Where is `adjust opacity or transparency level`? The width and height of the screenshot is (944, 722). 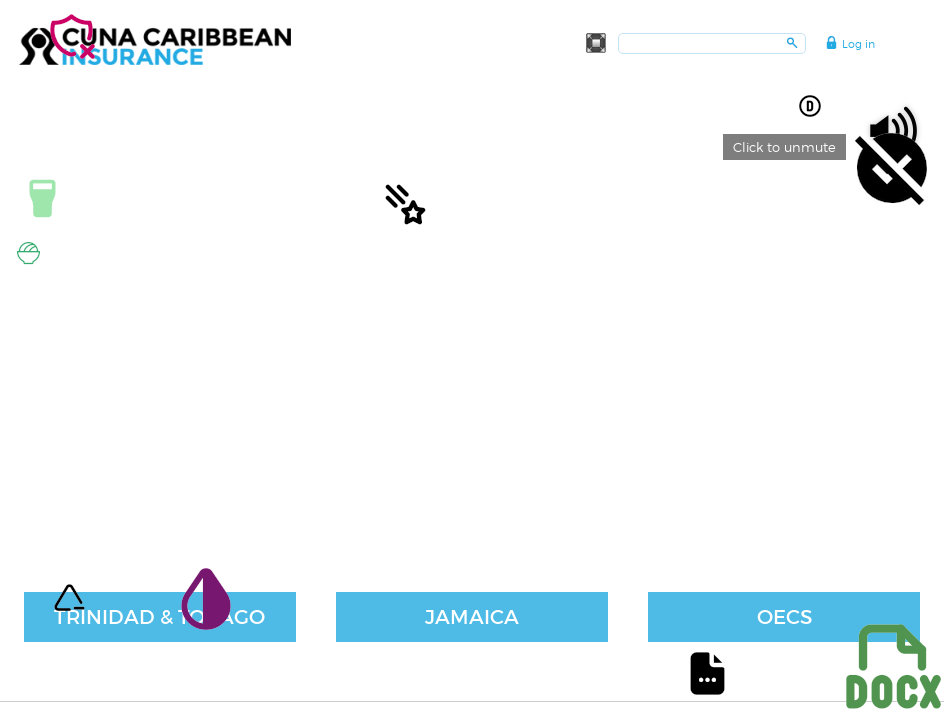
adjust opacity or transparency level is located at coordinates (206, 599).